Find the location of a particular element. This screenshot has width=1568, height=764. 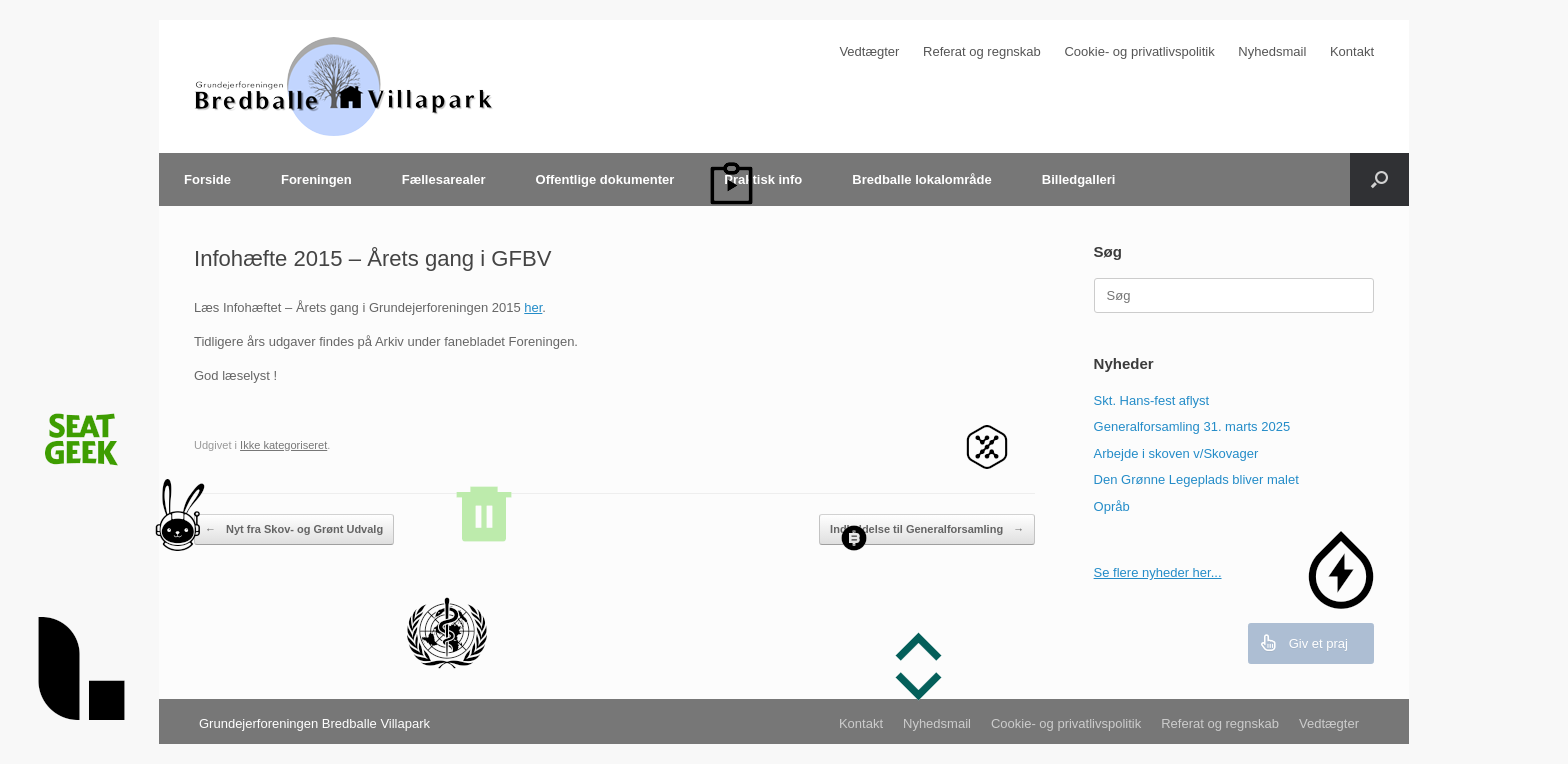

open localxpose tunnel service is located at coordinates (987, 447).